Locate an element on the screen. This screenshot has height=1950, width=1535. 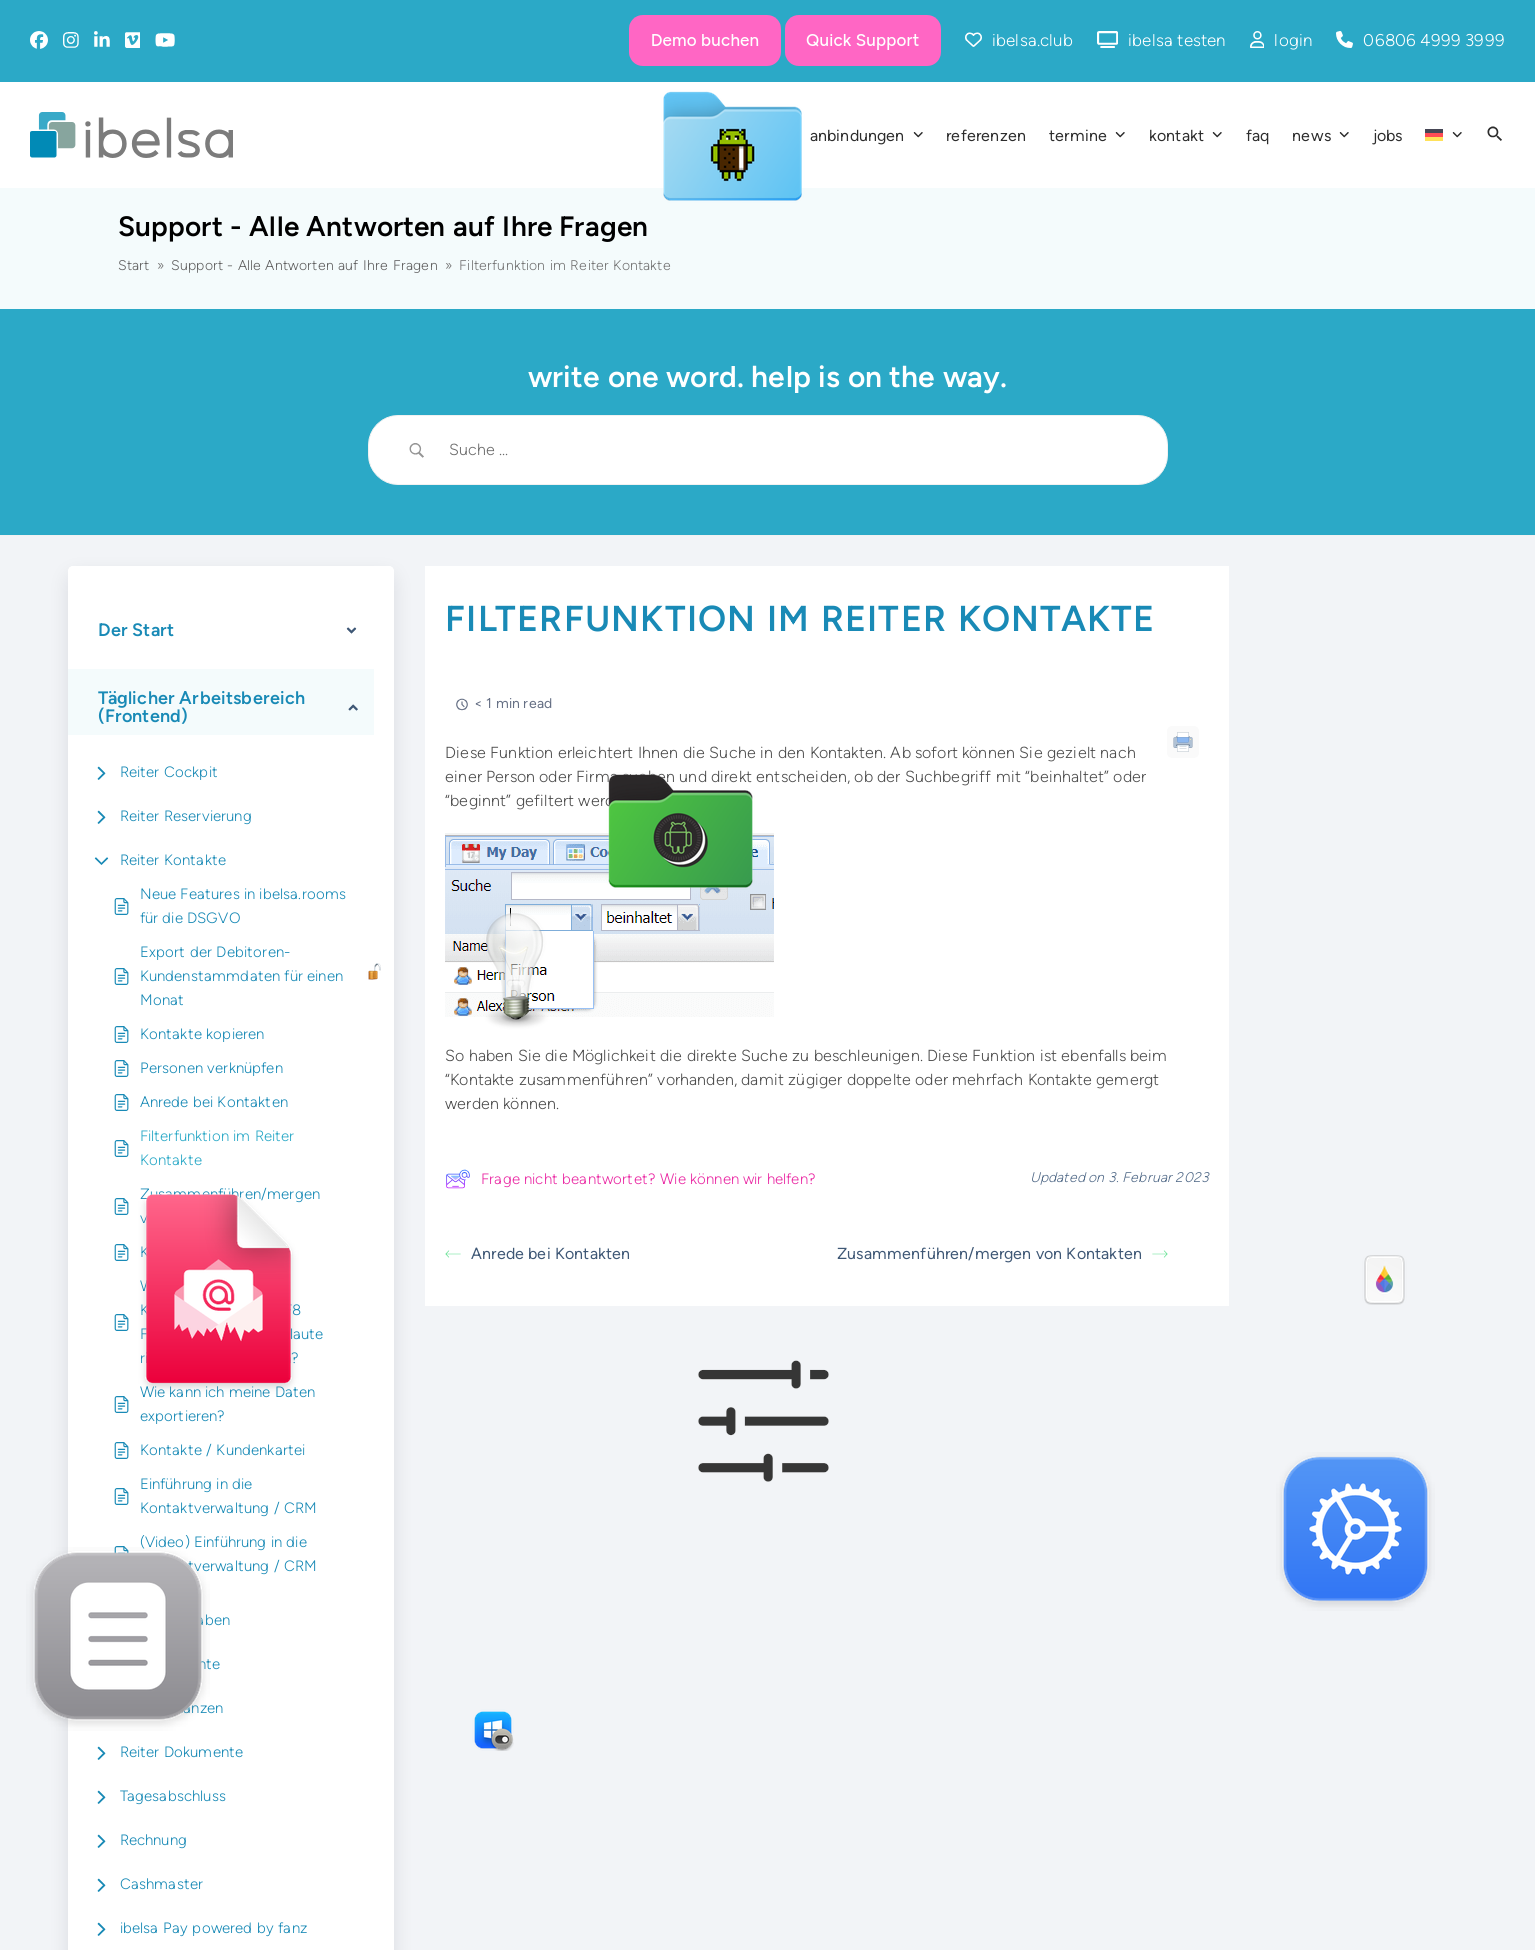
an ICC color profile file is located at coordinates (1384, 1279).